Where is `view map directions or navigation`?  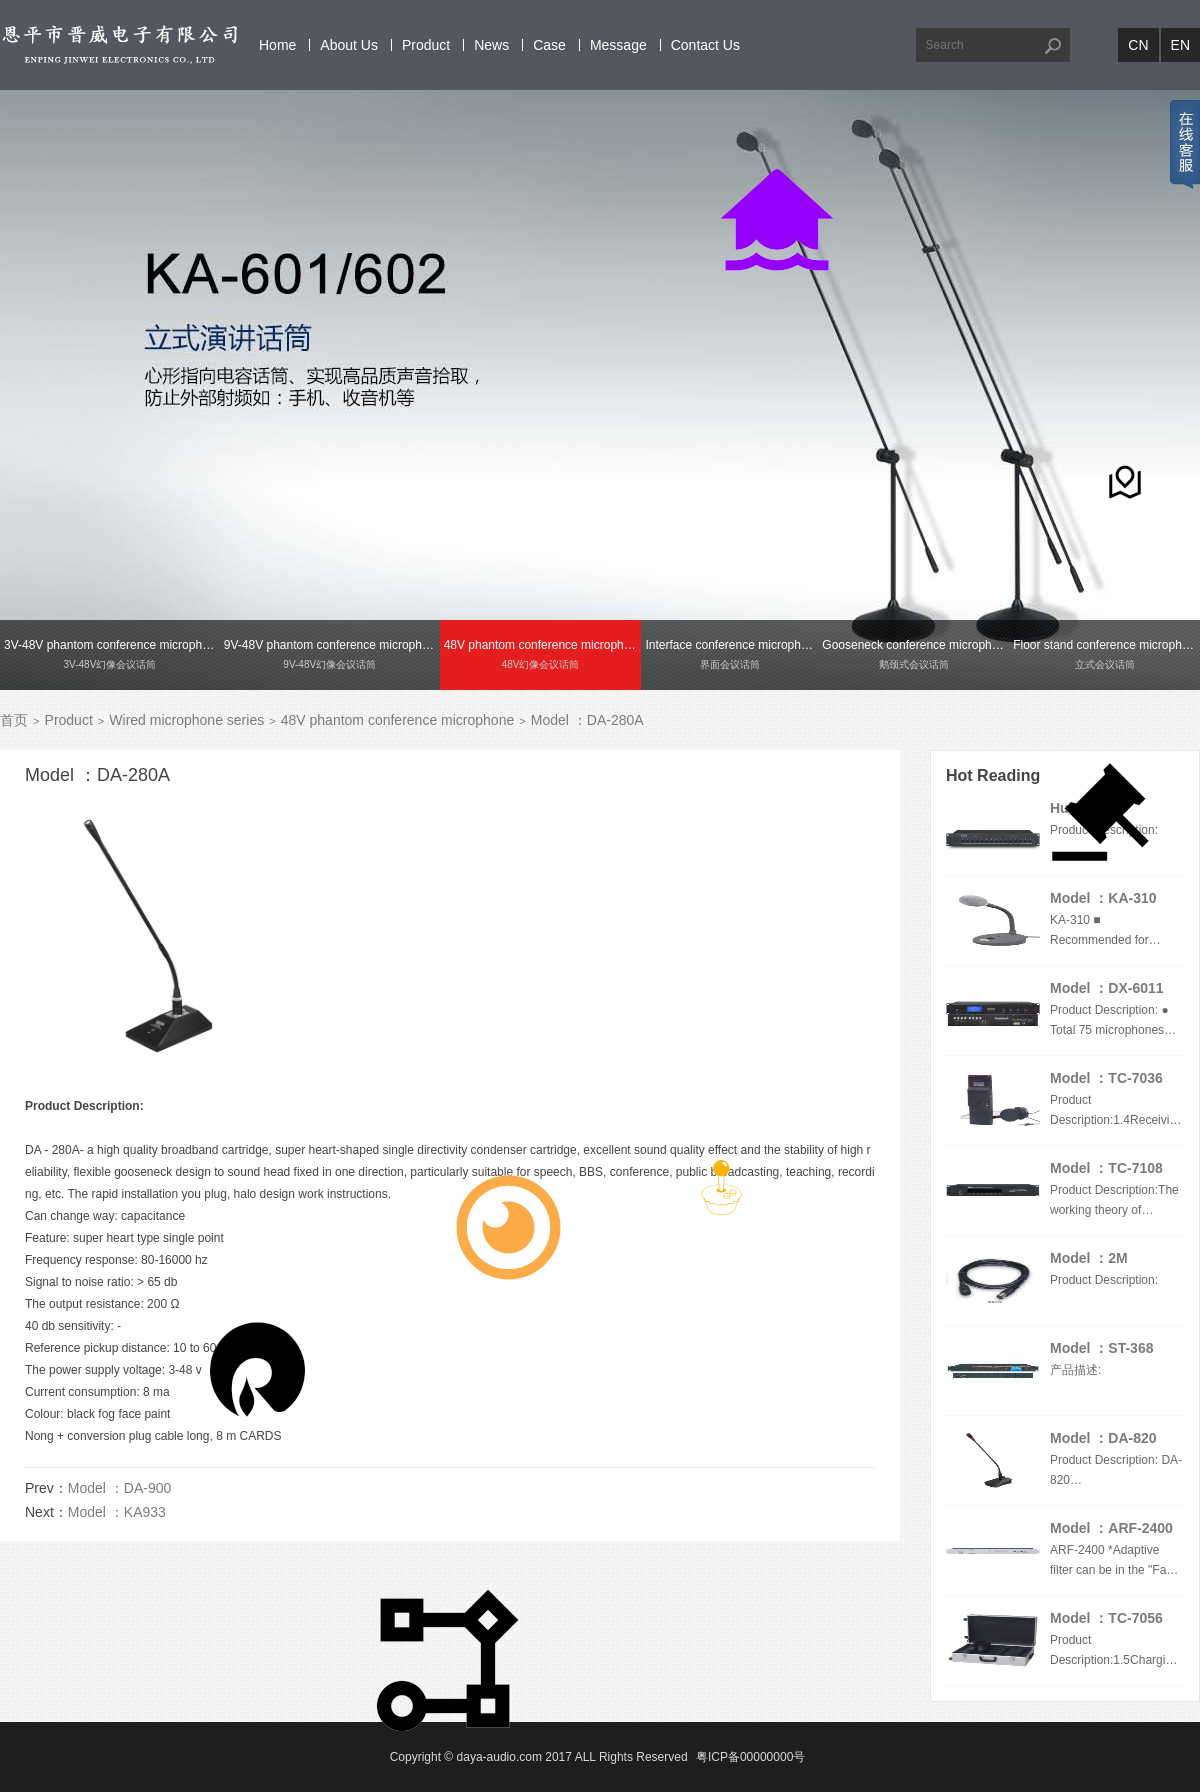 view map directions or navigation is located at coordinates (1125, 483).